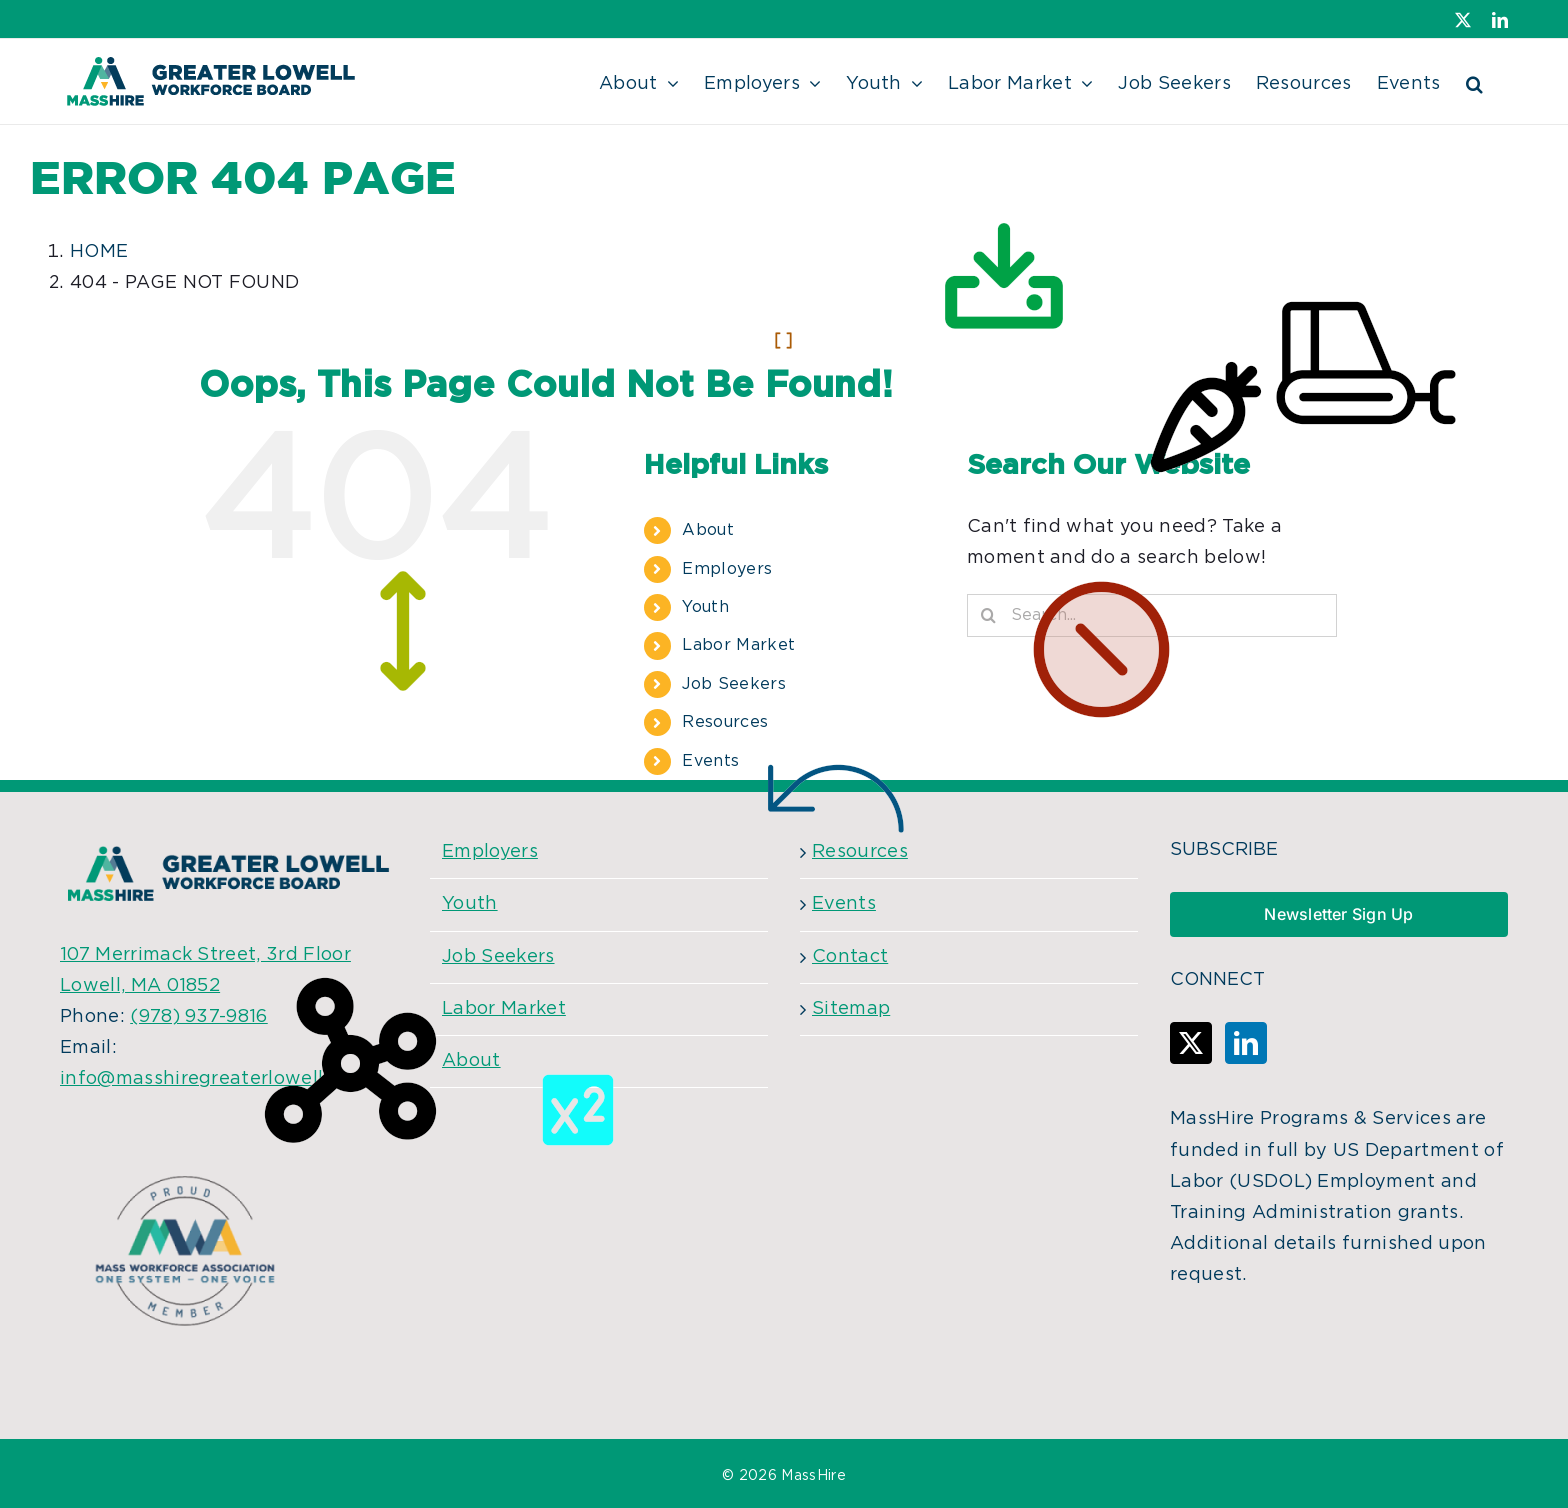 The image size is (1568, 1508). Describe the element at coordinates (403, 631) in the screenshot. I see `adjust height or vertical size` at that location.